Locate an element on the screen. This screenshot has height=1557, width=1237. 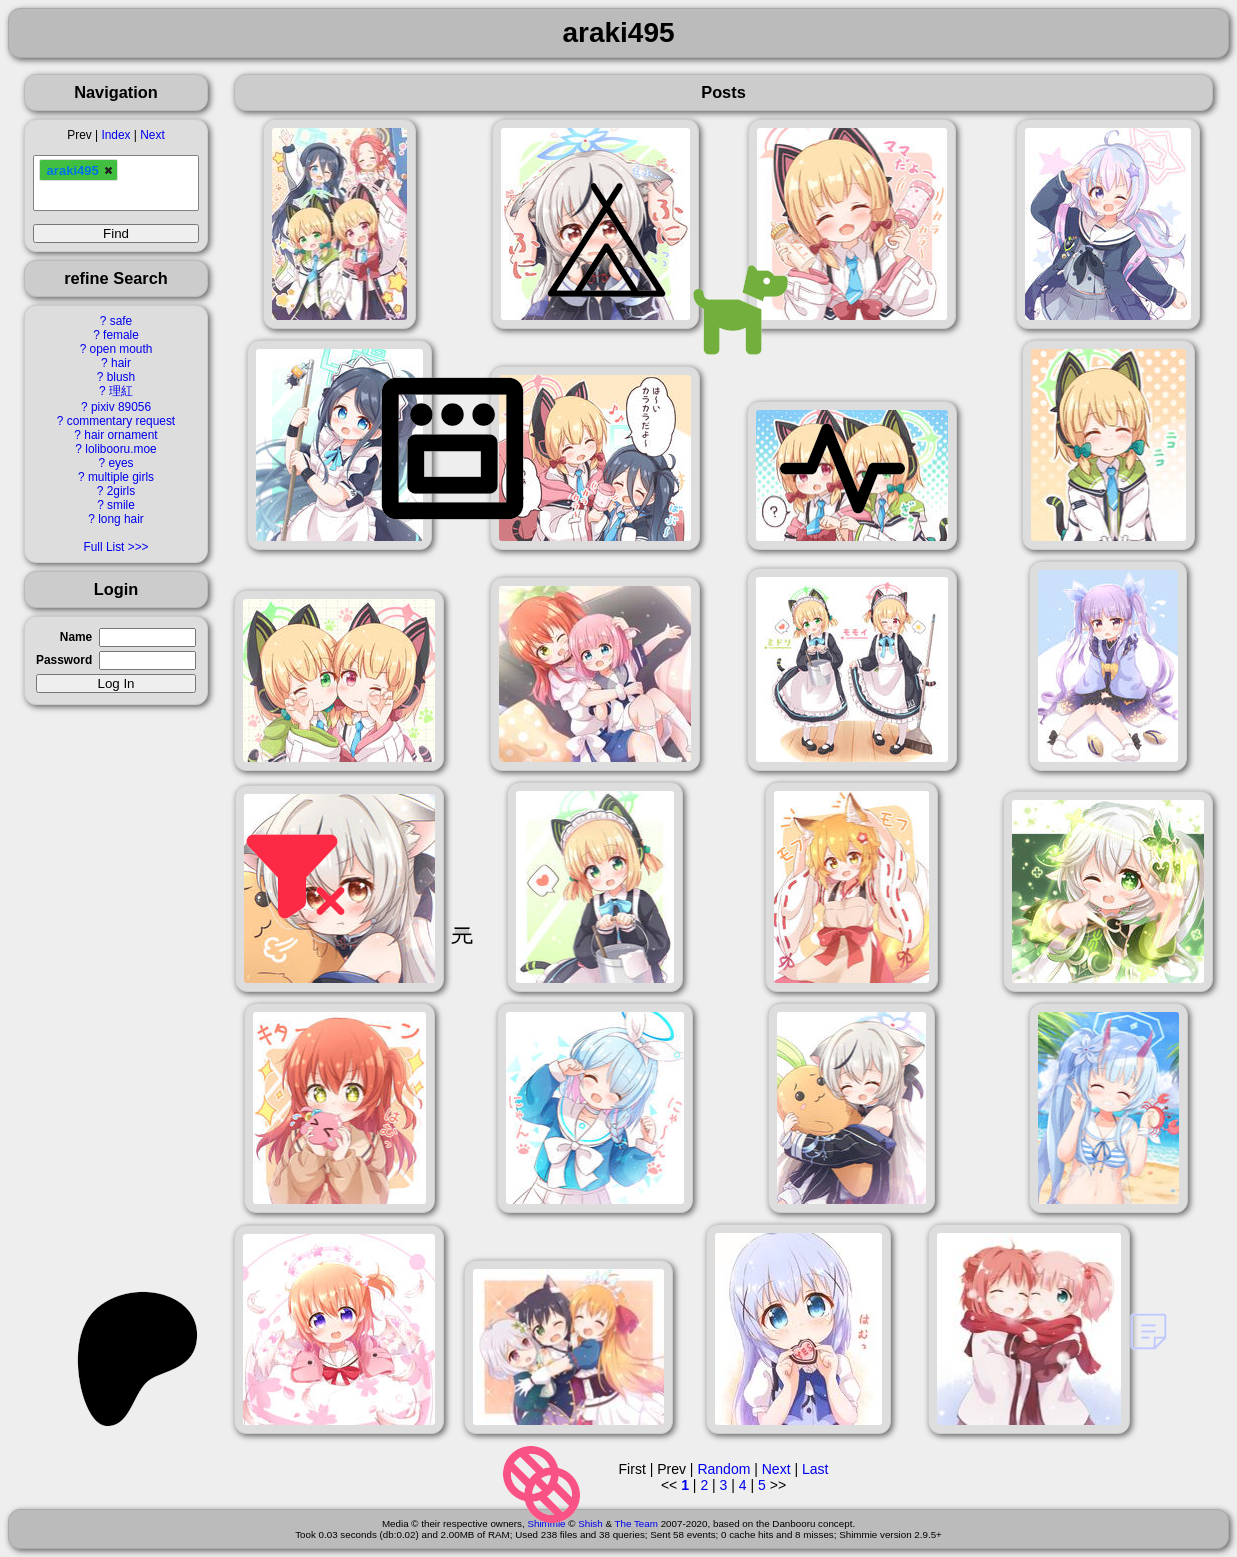
clear all active filters is located at coordinates (292, 873).